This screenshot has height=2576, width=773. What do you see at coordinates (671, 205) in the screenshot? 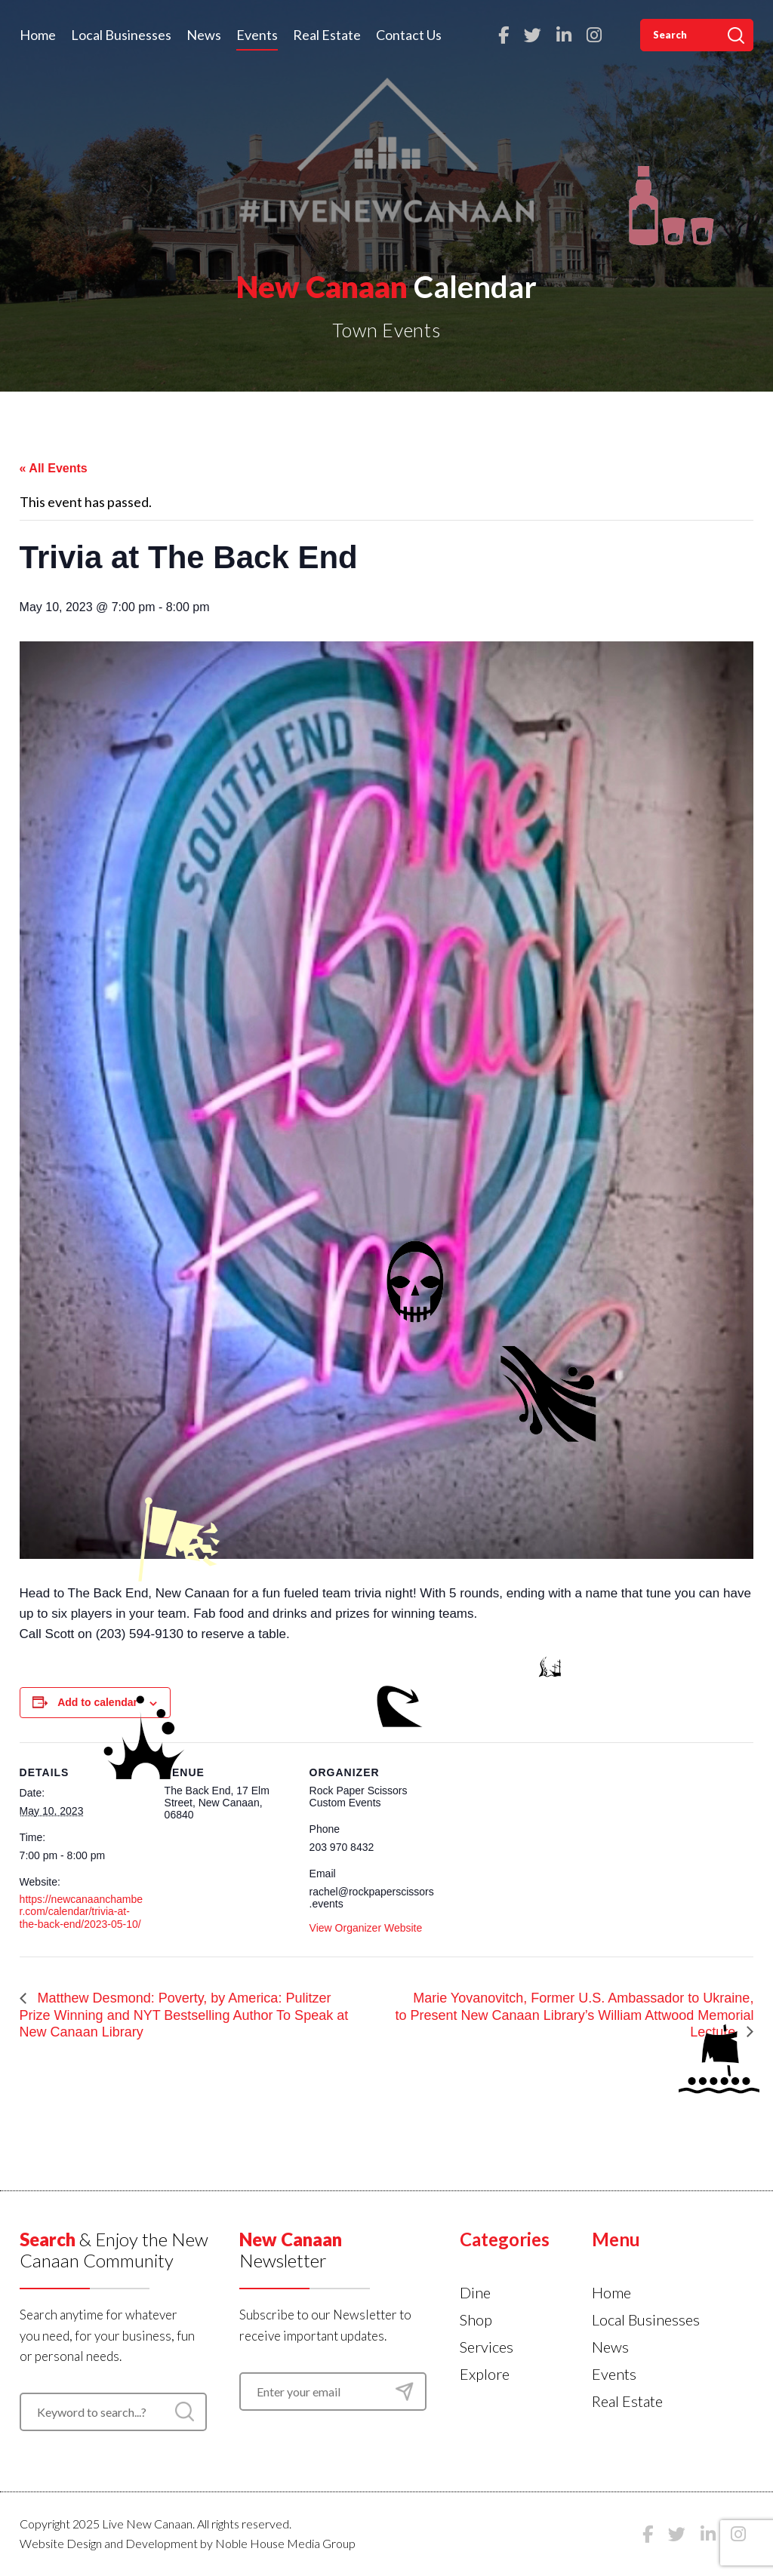
I see `browse alcoholic beverages or bar menu` at bounding box center [671, 205].